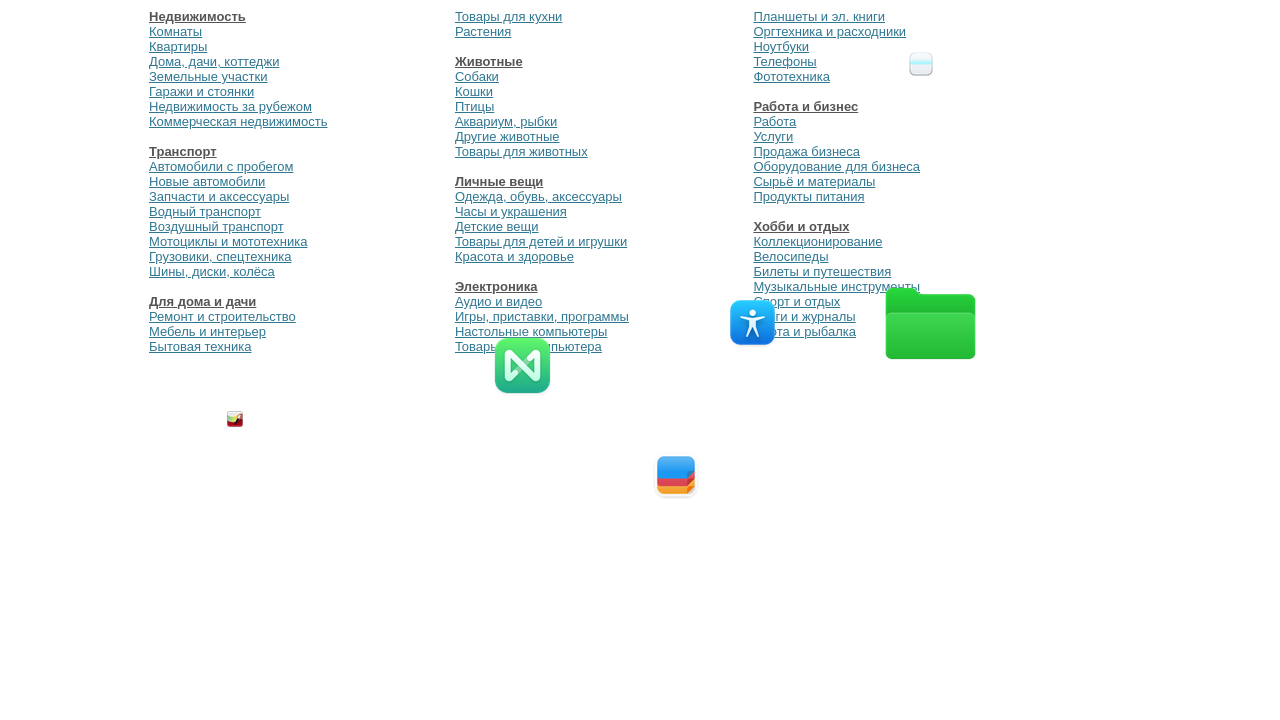  What do you see at coordinates (930, 323) in the screenshot?
I see `open folder containing files` at bounding box center [930, 323].